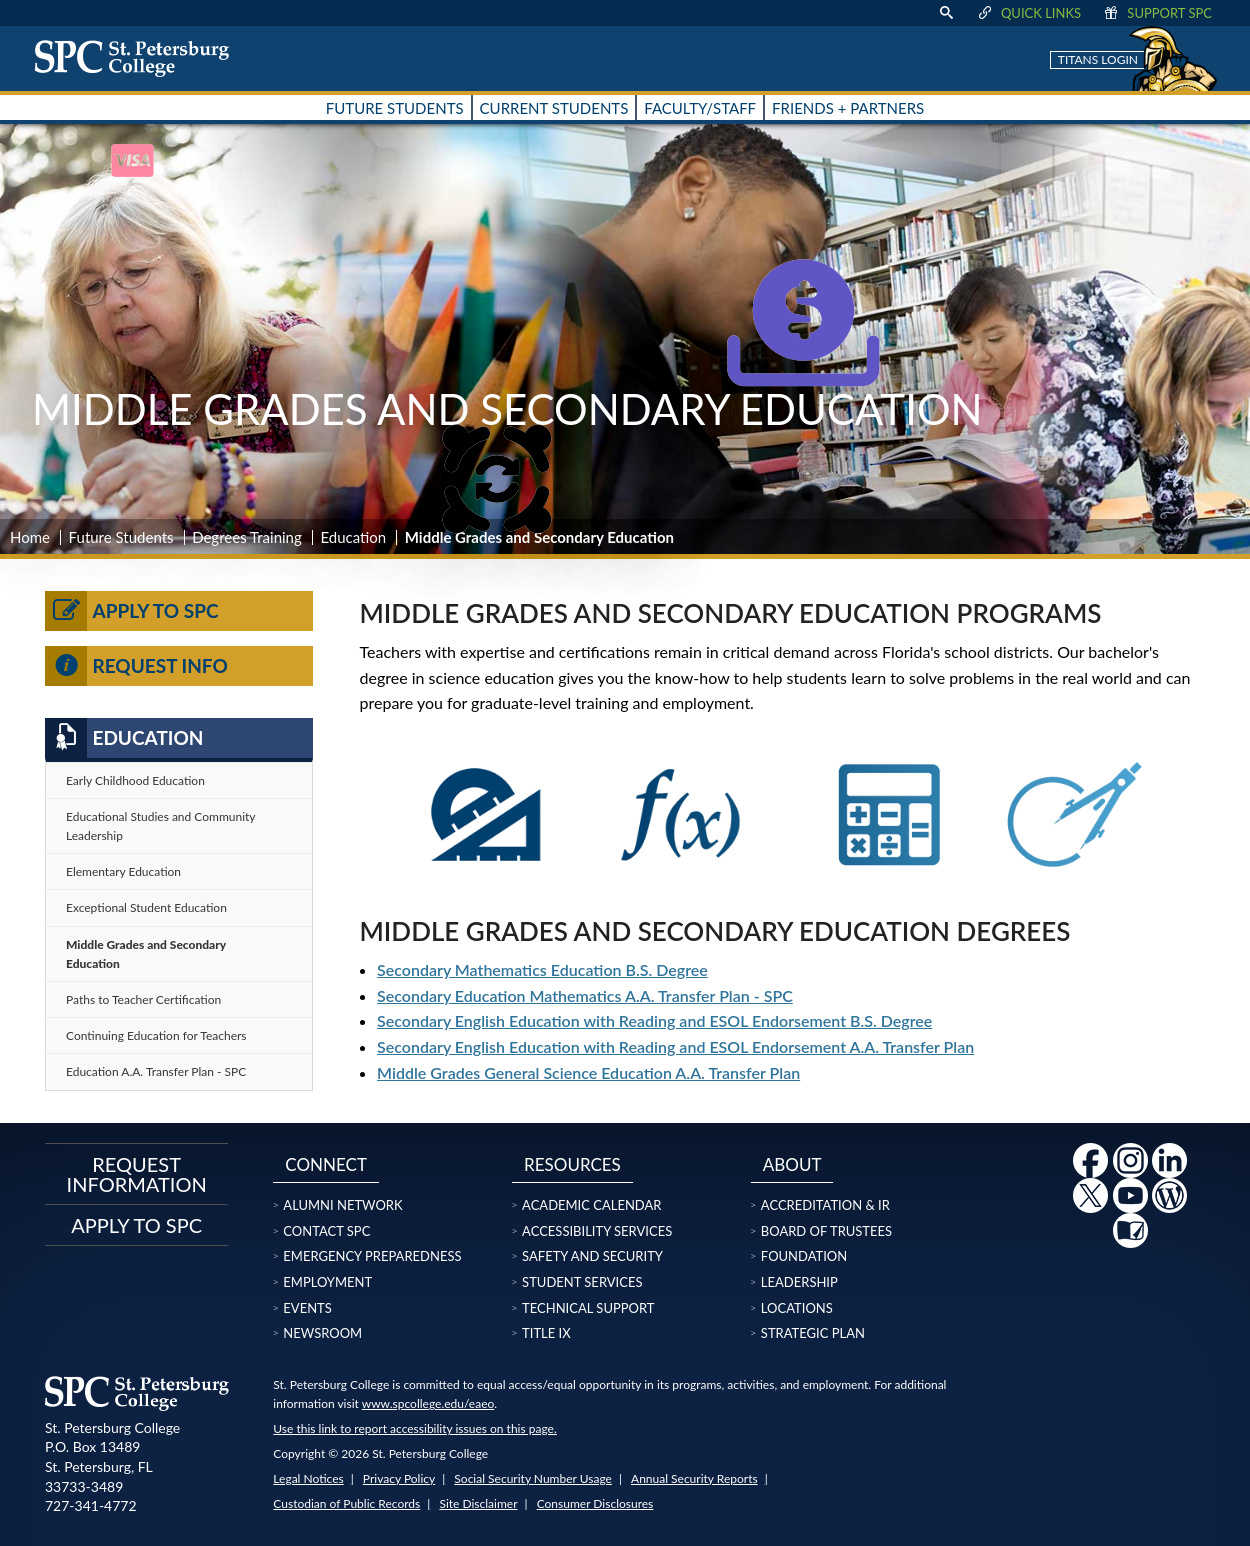 The image size is (1250, 1546). Describe the element at coordinates (803, 318) in the screenshot. I see `make a donation` at that location.